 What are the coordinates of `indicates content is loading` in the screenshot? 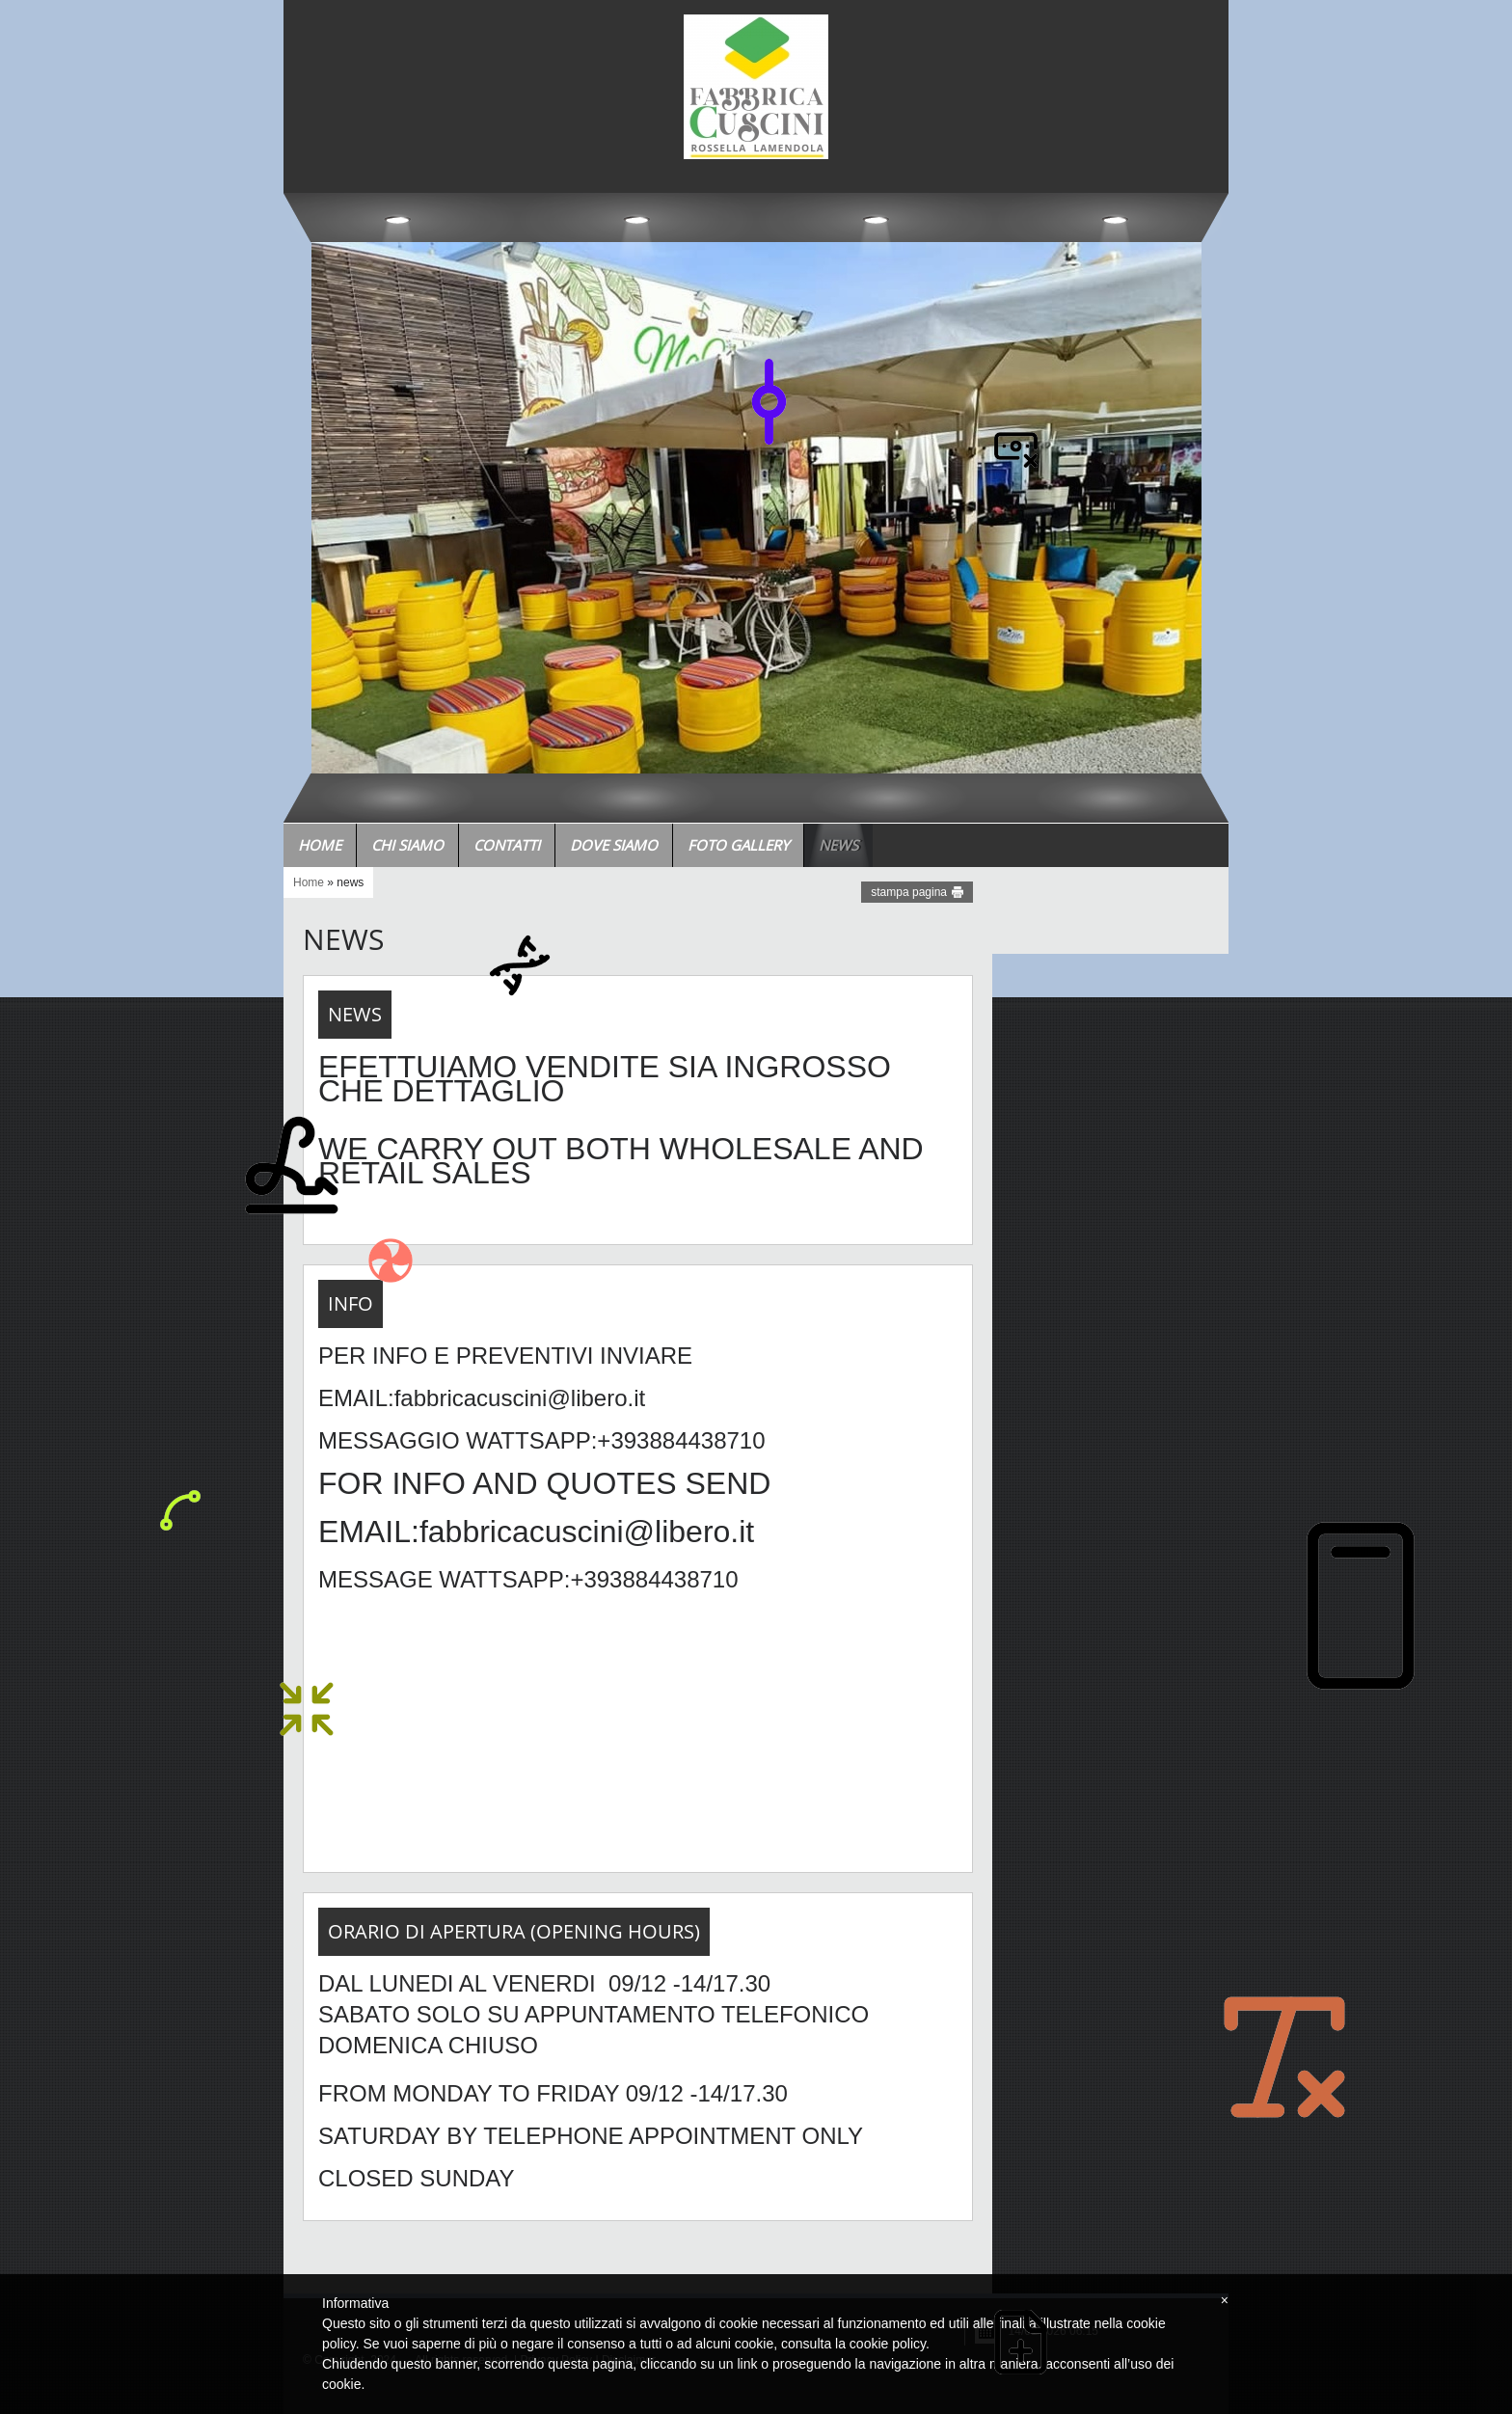 It's located at (391, 1261).